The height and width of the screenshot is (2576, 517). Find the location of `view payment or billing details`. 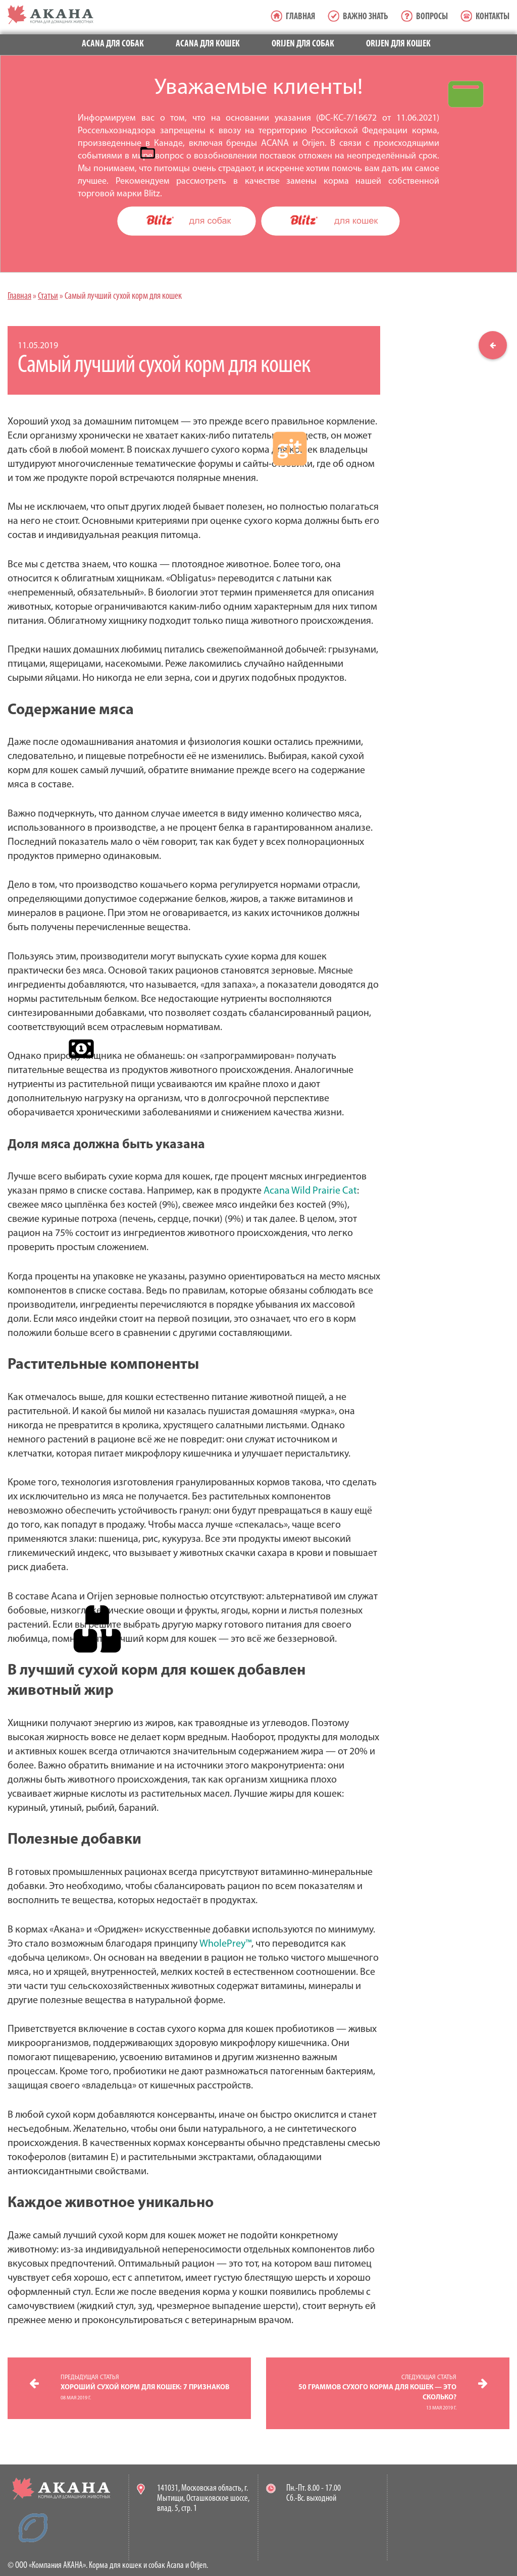

view payment or billing details is located at coordinates (81, 1049).